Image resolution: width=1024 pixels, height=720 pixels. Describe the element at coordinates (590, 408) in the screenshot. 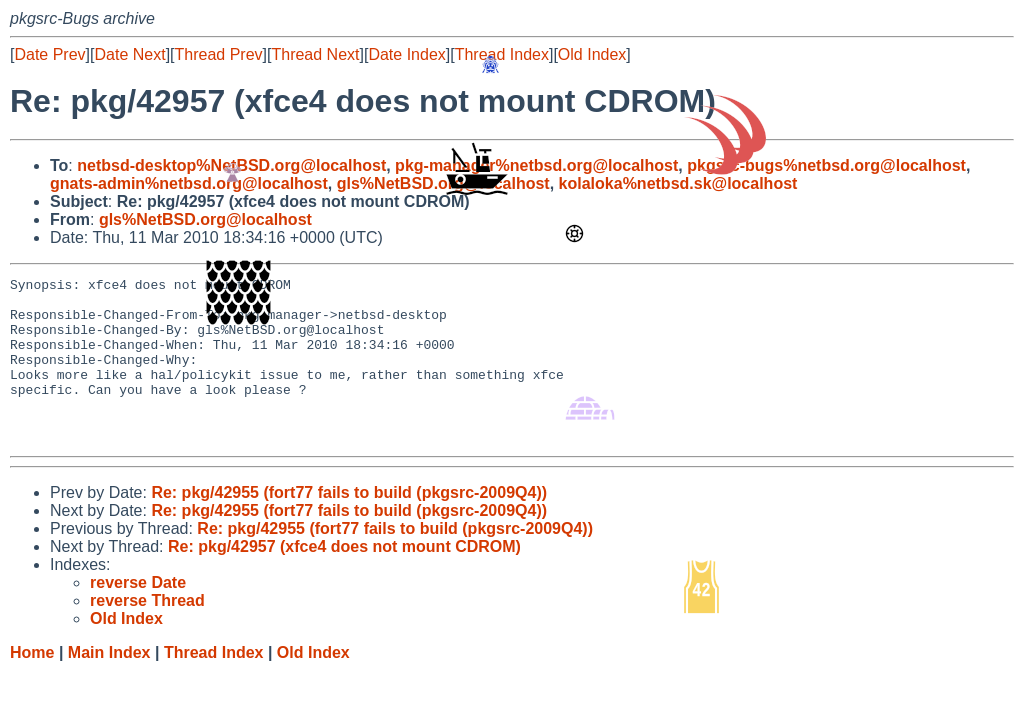

I see `winter or arctic themed content` at that location.